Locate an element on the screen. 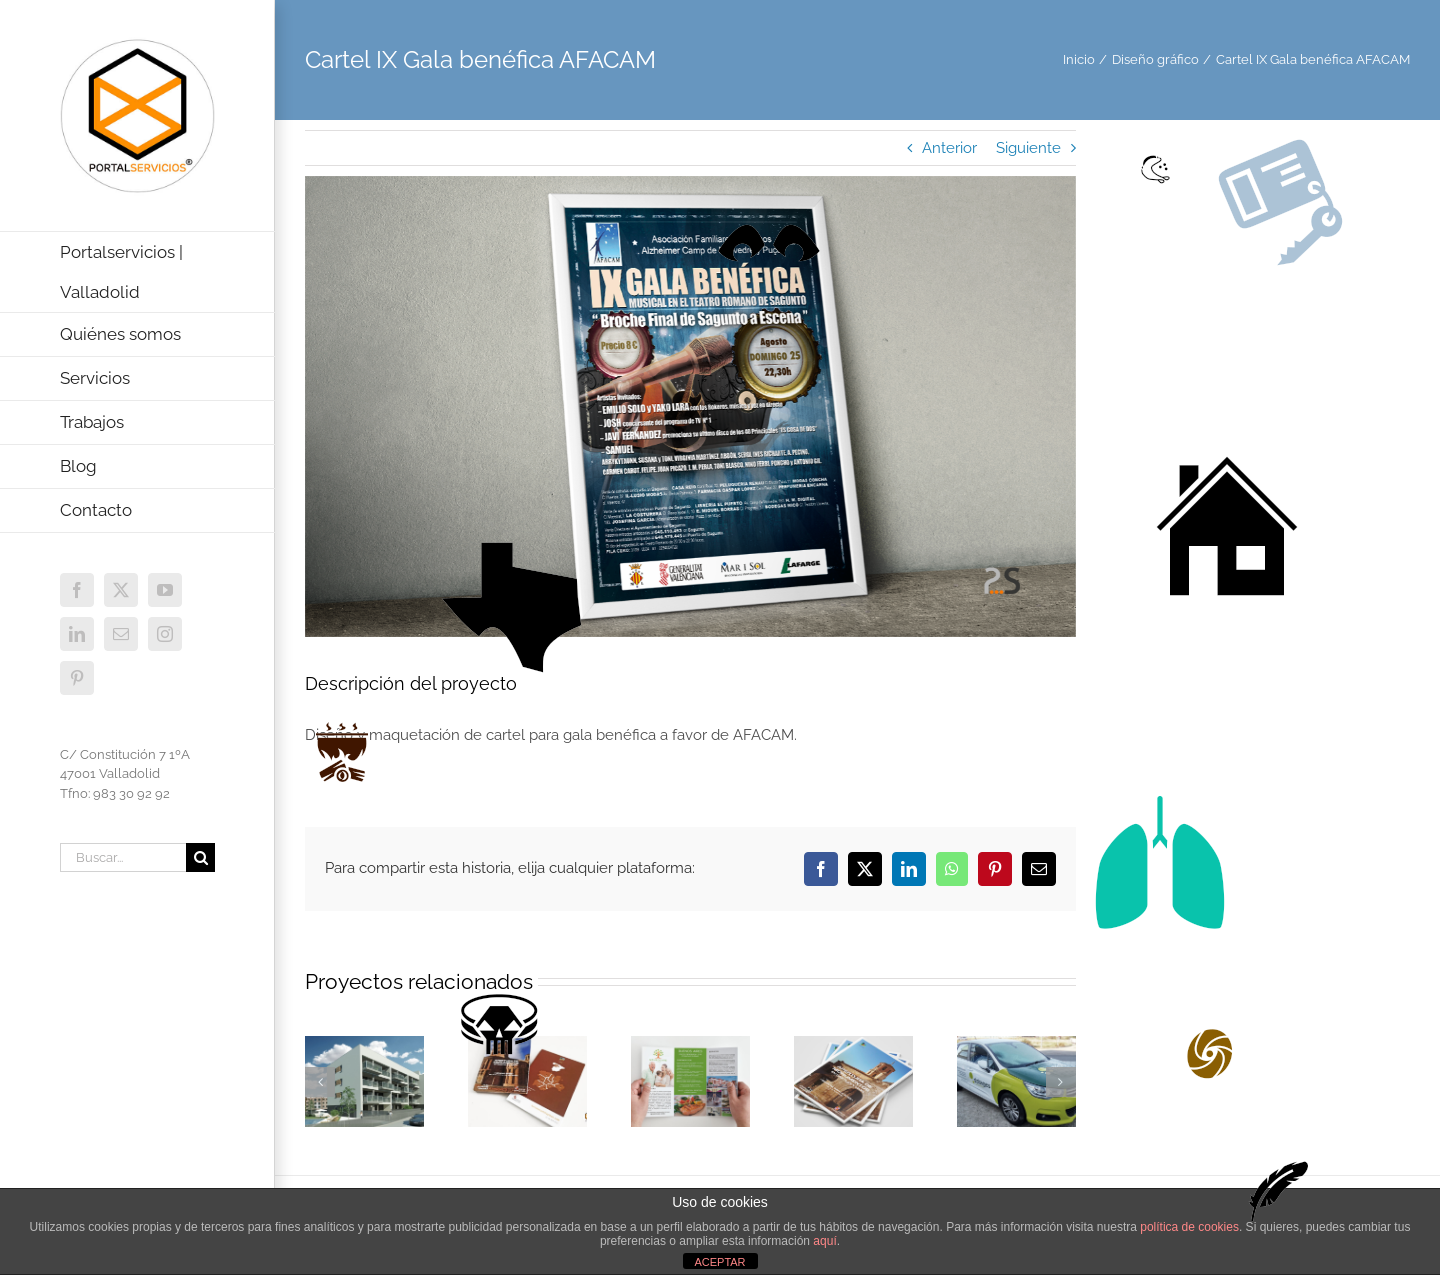 This screenshot has height=1275, width=1440. access camp cooking or outdoor recipes is located at coordinates (342, 752).